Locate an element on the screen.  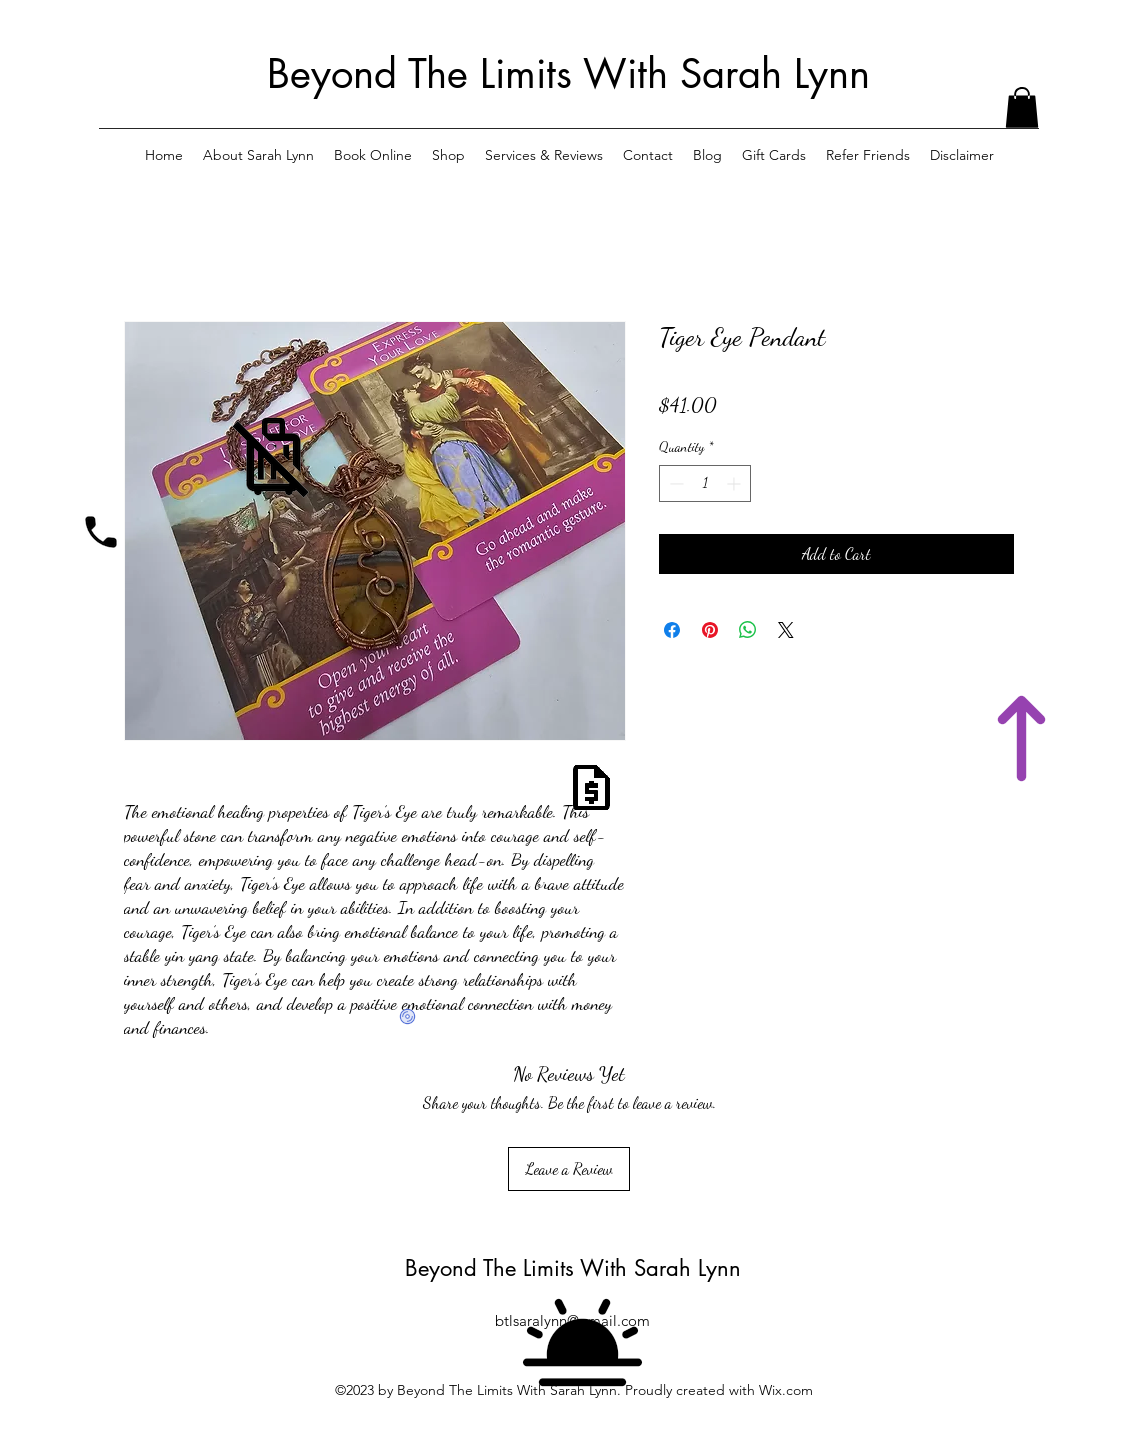
luggage not allowed in this area is located at coordinates (273, 456).